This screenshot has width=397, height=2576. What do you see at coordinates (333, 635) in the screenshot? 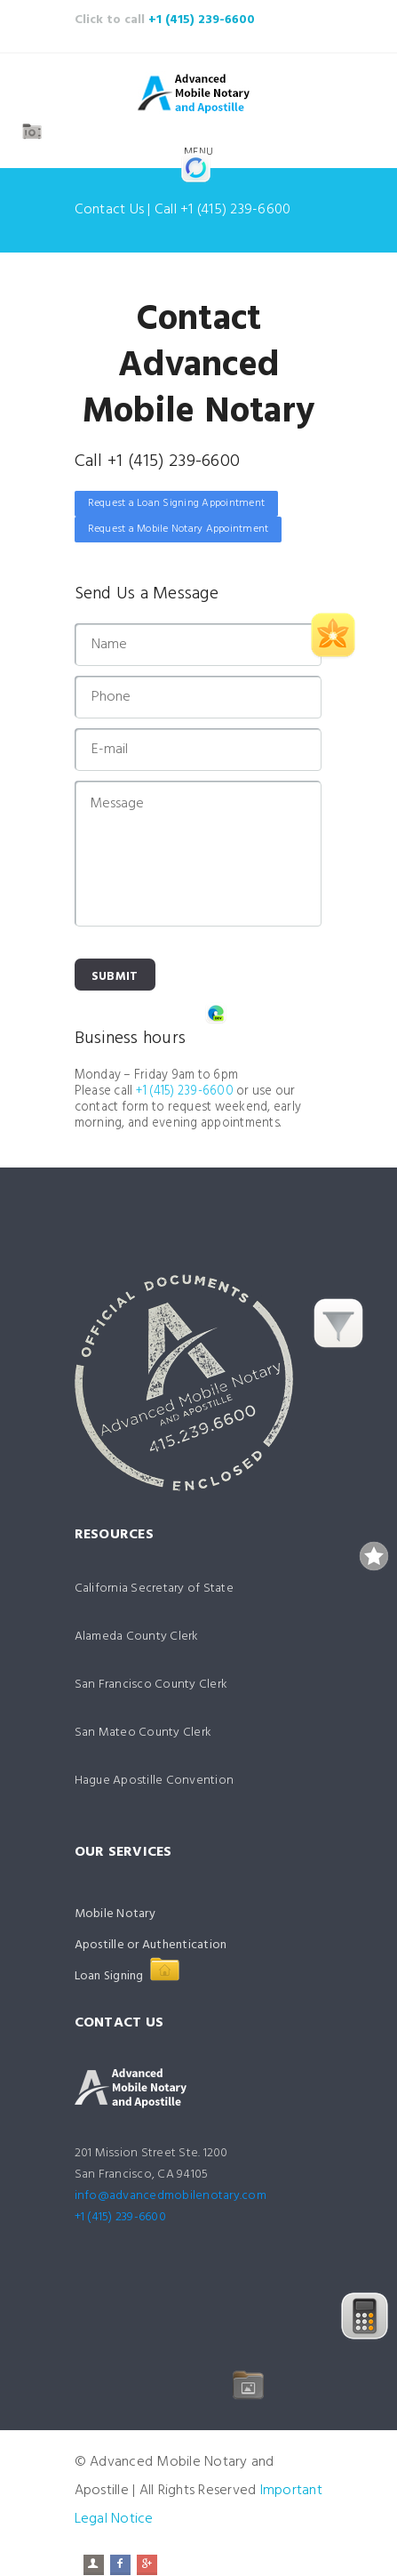
I see `open vanilla os application` at bounding box center [333, 635].